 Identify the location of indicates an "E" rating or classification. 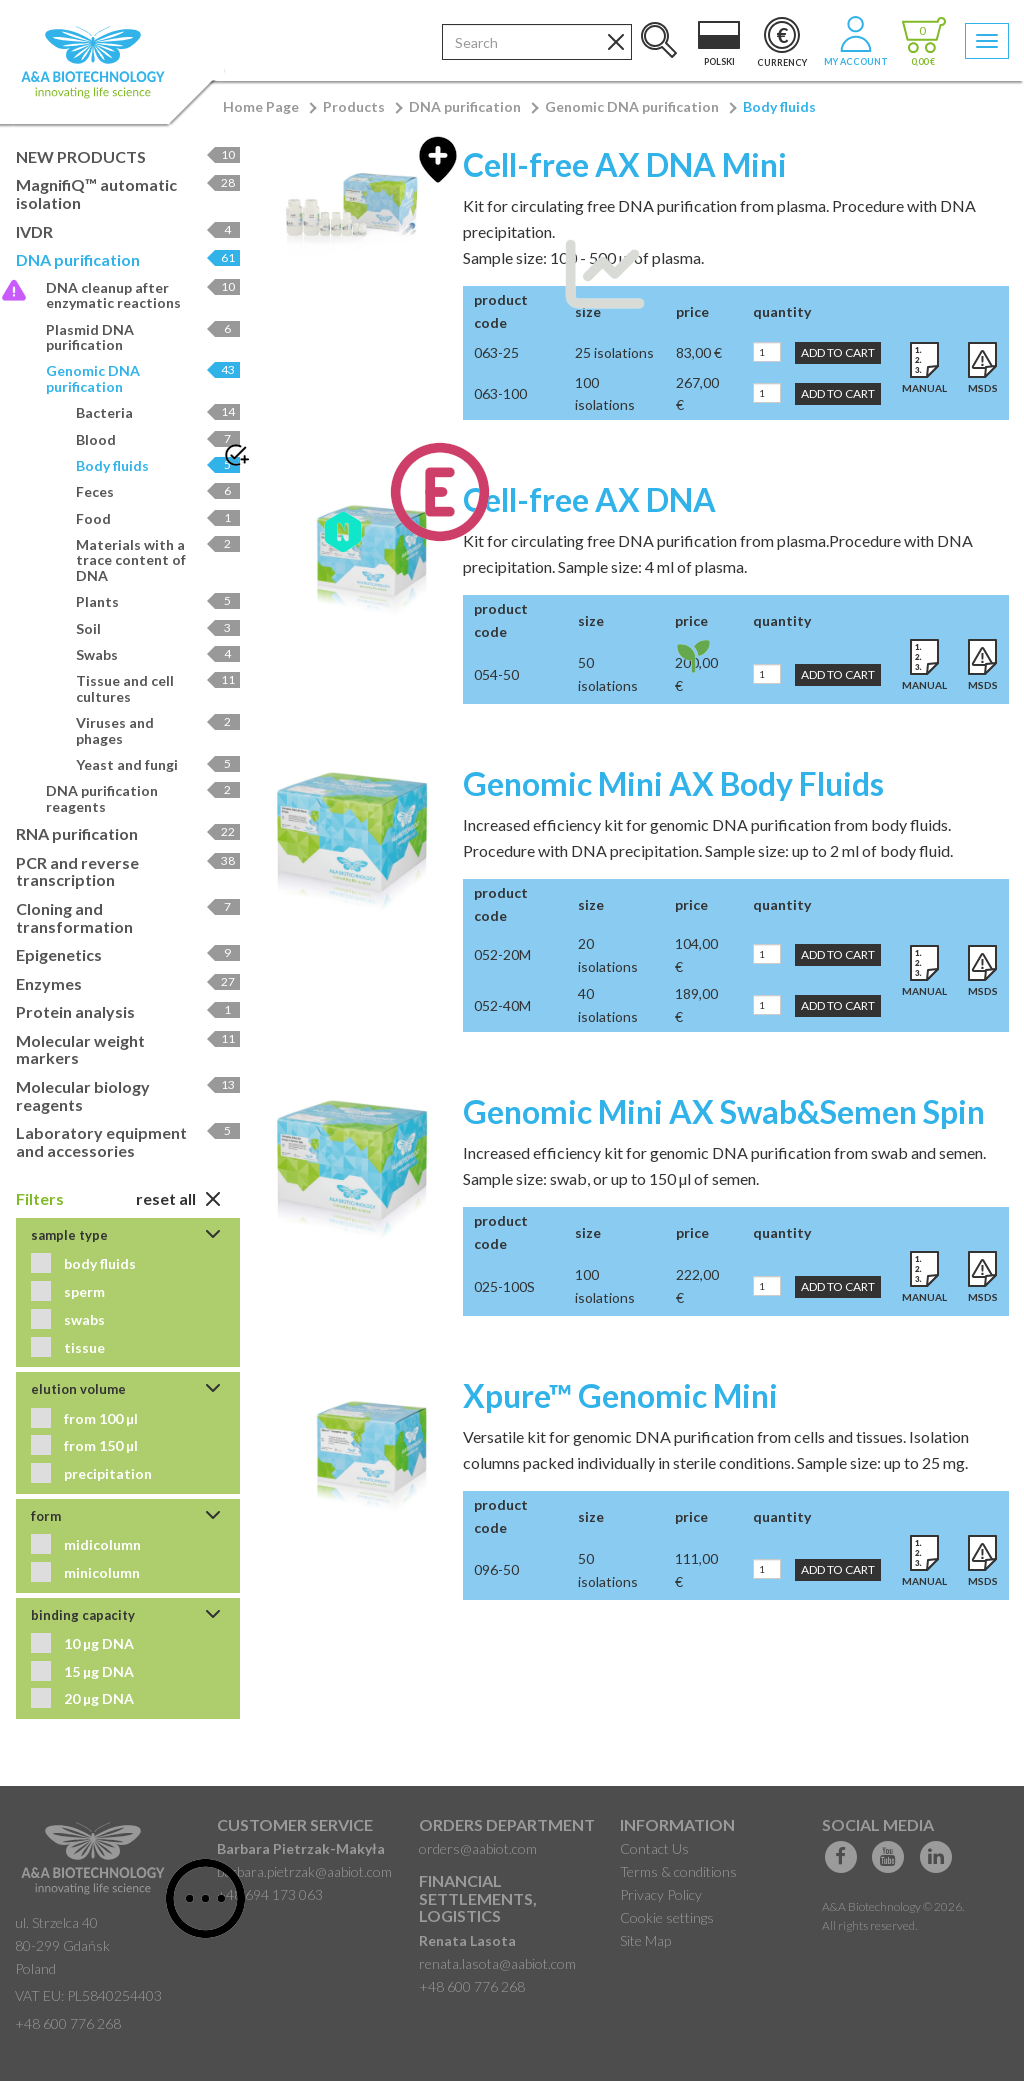
(440, 492).